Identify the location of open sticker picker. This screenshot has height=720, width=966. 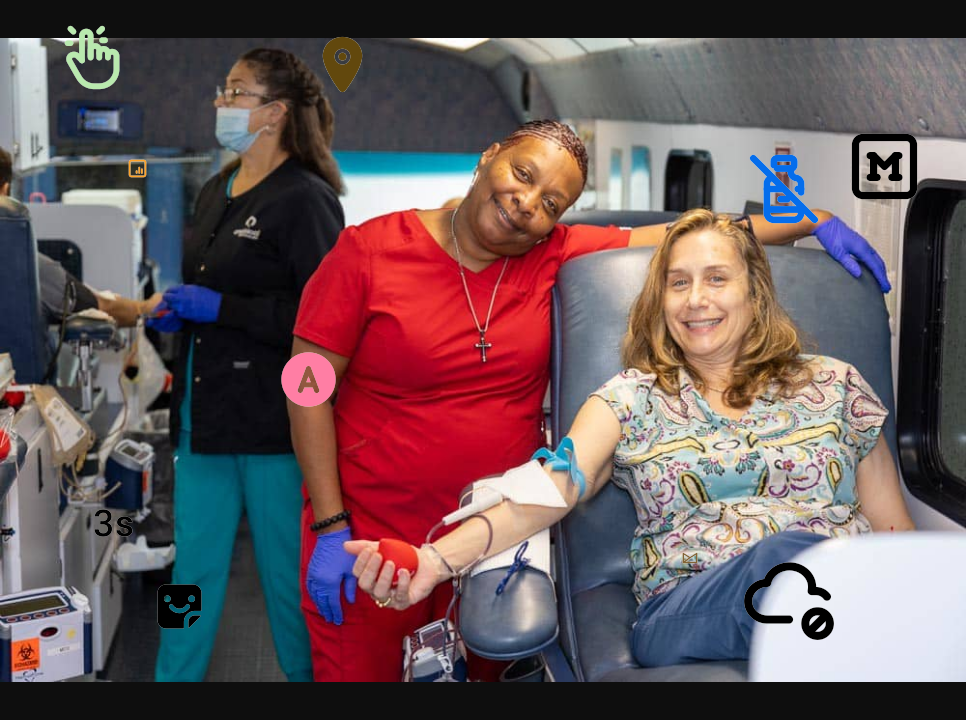
(179, 606).